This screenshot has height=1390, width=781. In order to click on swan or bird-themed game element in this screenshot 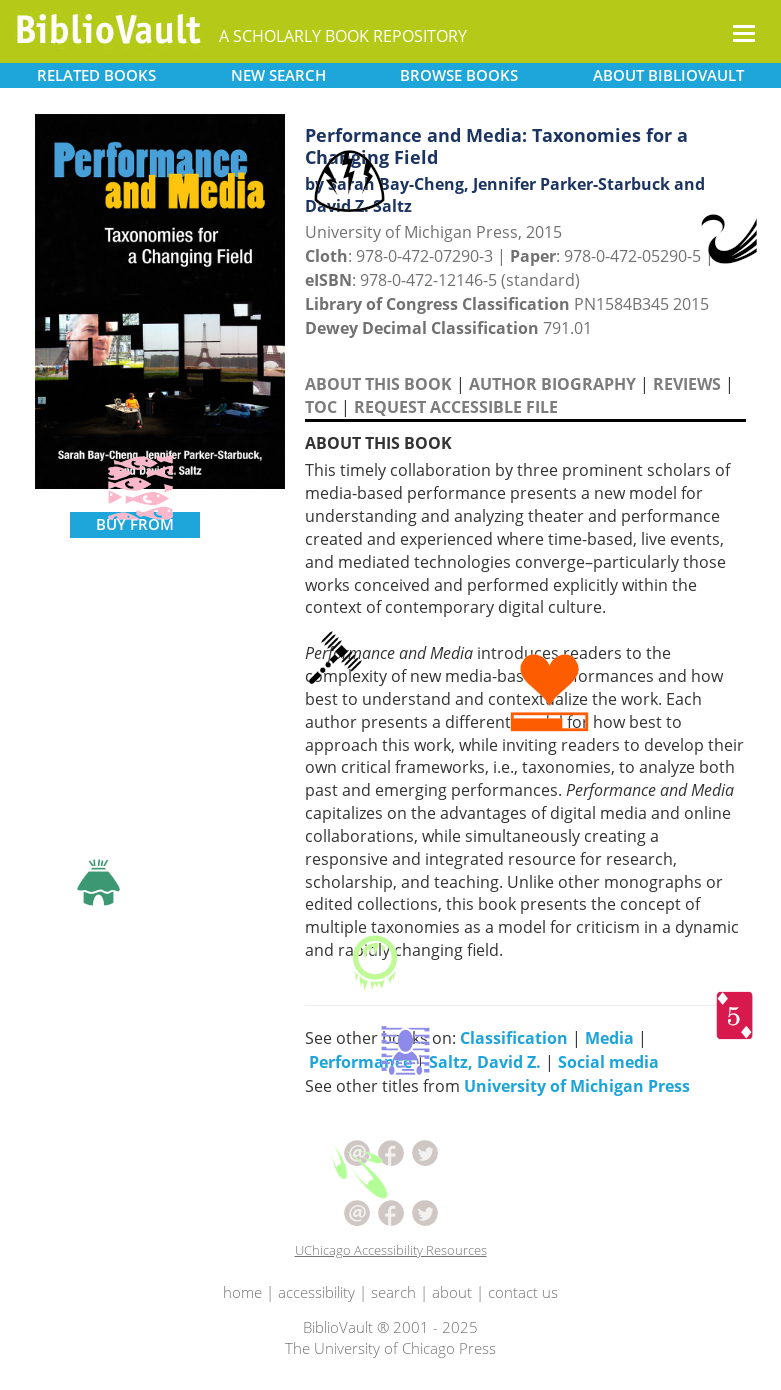, I will do `click(729, 236)`.